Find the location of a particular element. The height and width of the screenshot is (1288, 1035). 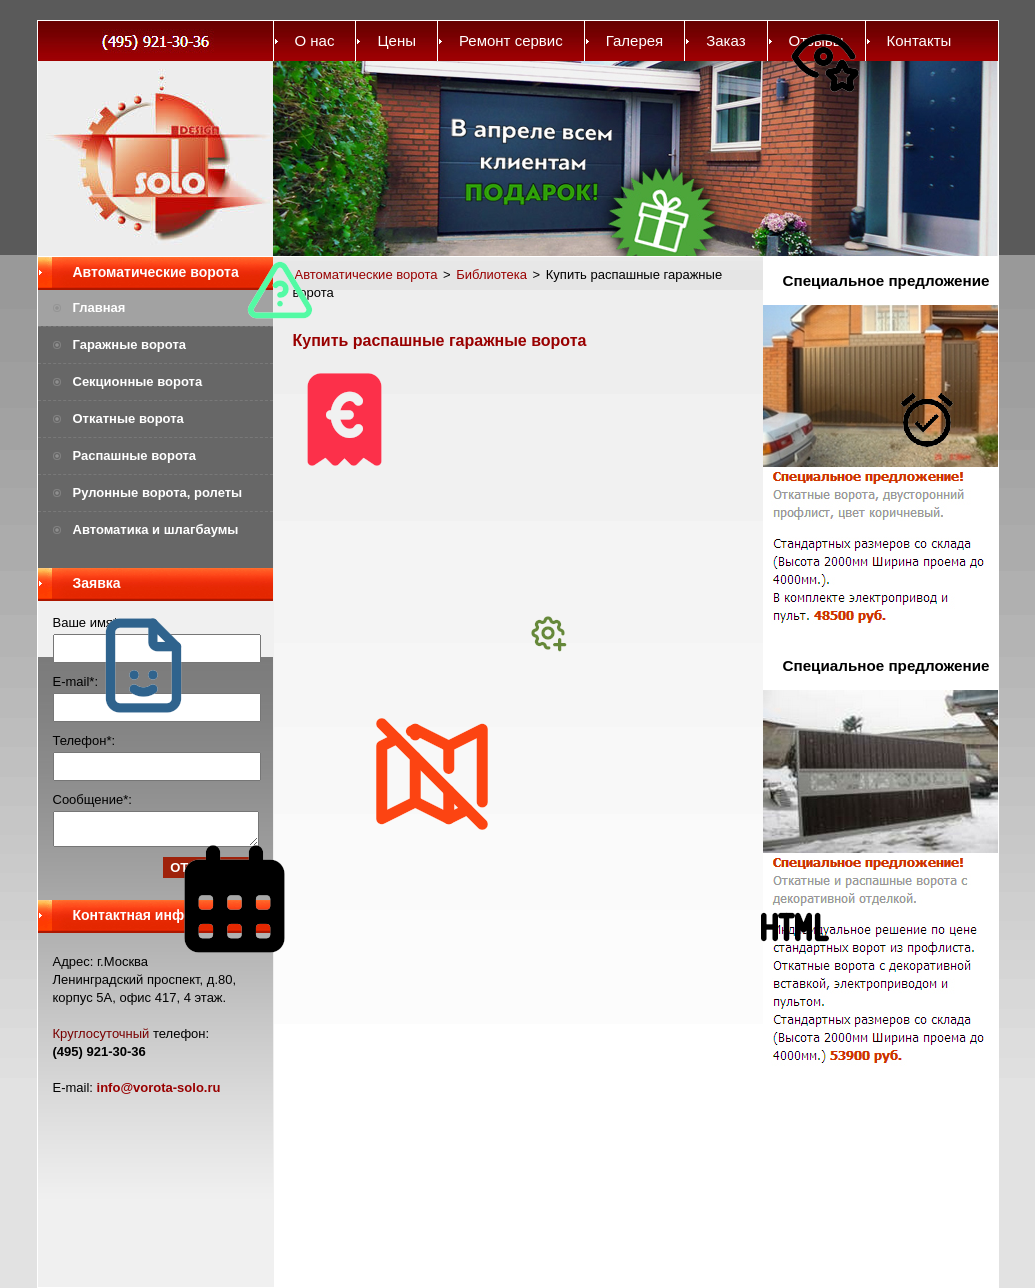

access help or support for a warning condition is located at coordinates (280, 292).